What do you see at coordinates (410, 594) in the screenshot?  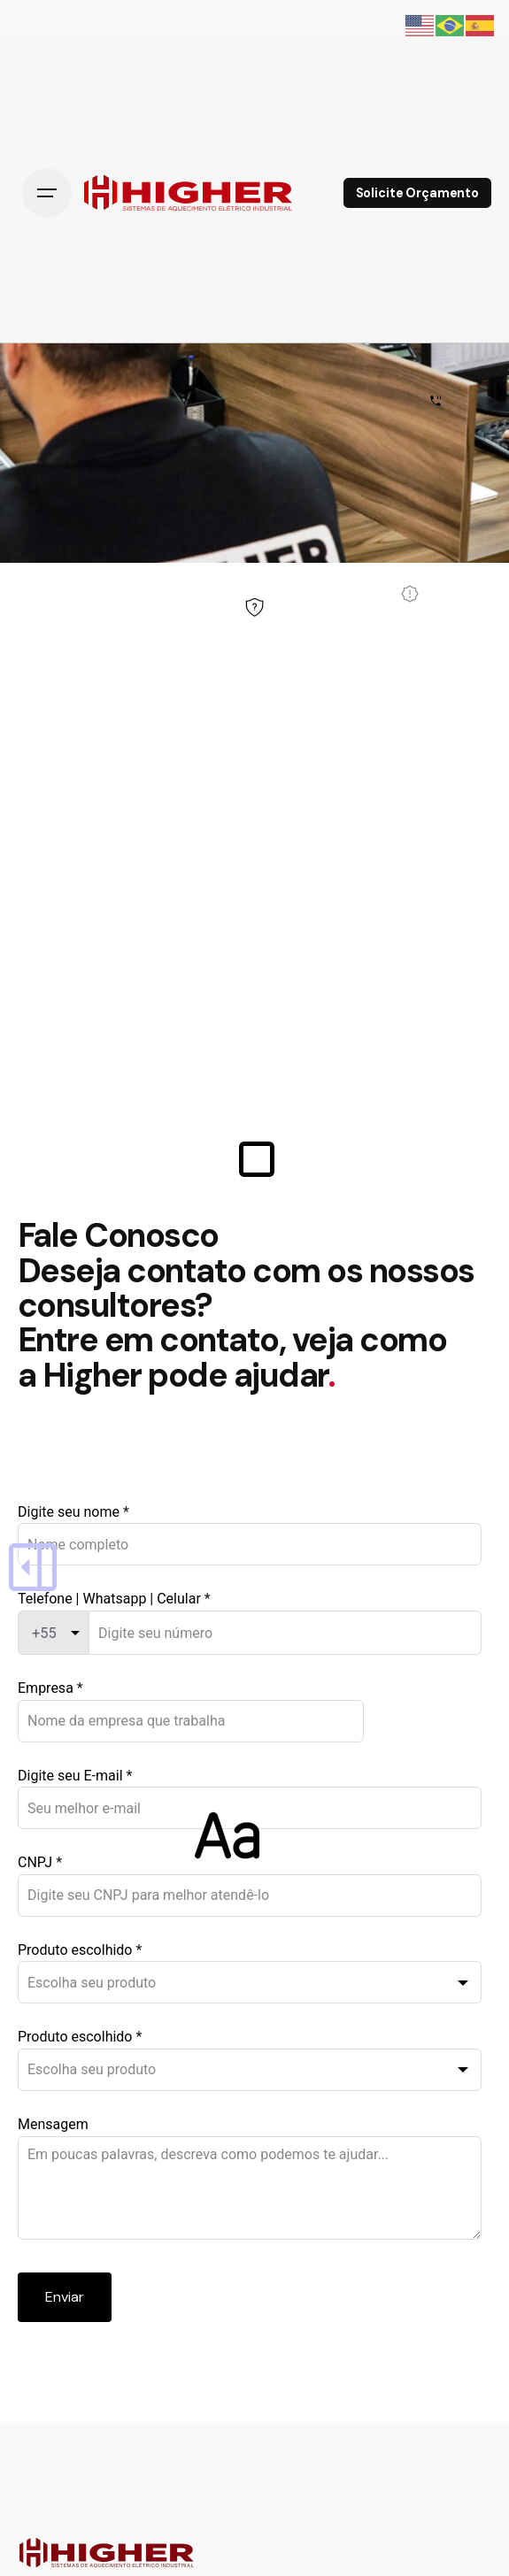 I see `indicates a warning or important notice` at bounding box center [410, 594].